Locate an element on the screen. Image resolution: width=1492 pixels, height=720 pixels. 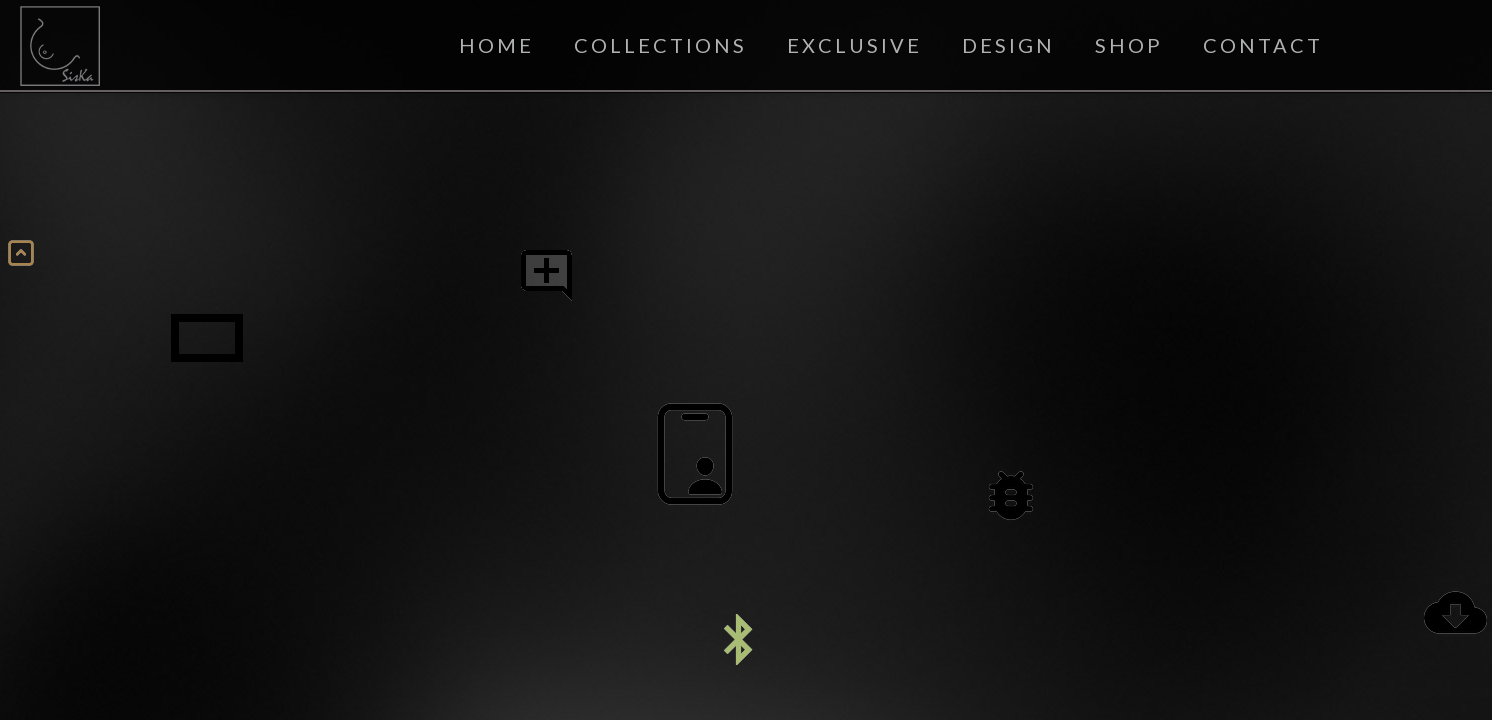
toggle bluetooth connectivity on or off is located at coordinates (738, 639).